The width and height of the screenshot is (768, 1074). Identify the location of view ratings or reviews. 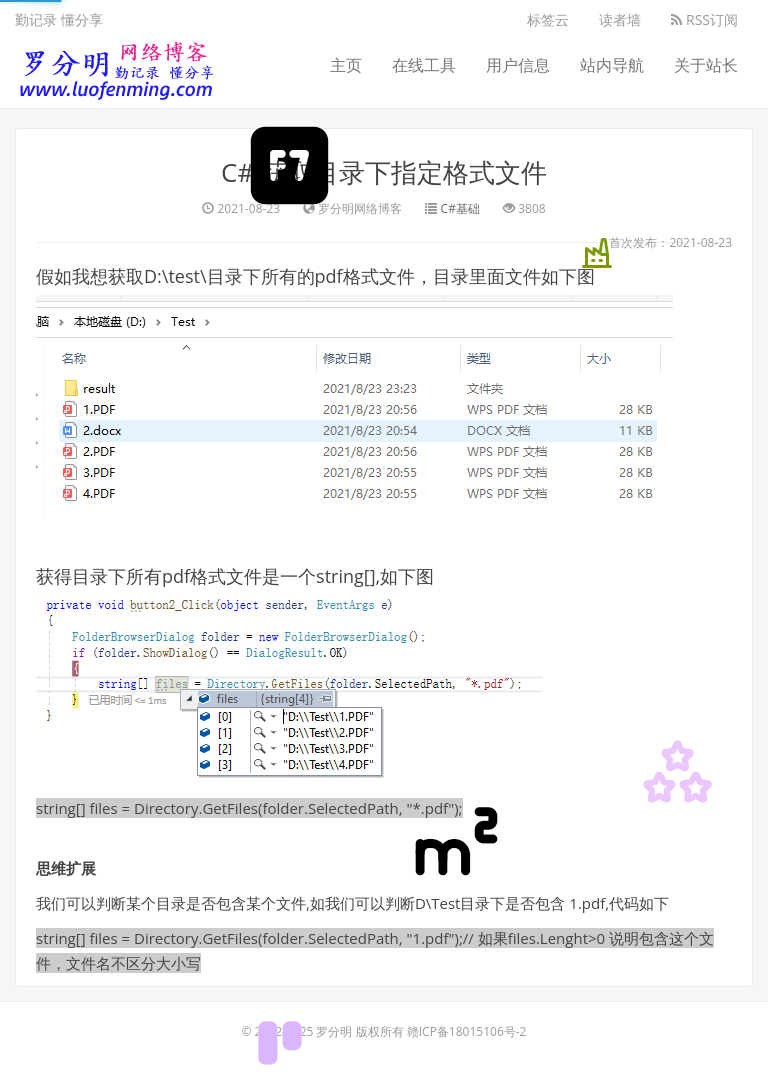
(677, 771).